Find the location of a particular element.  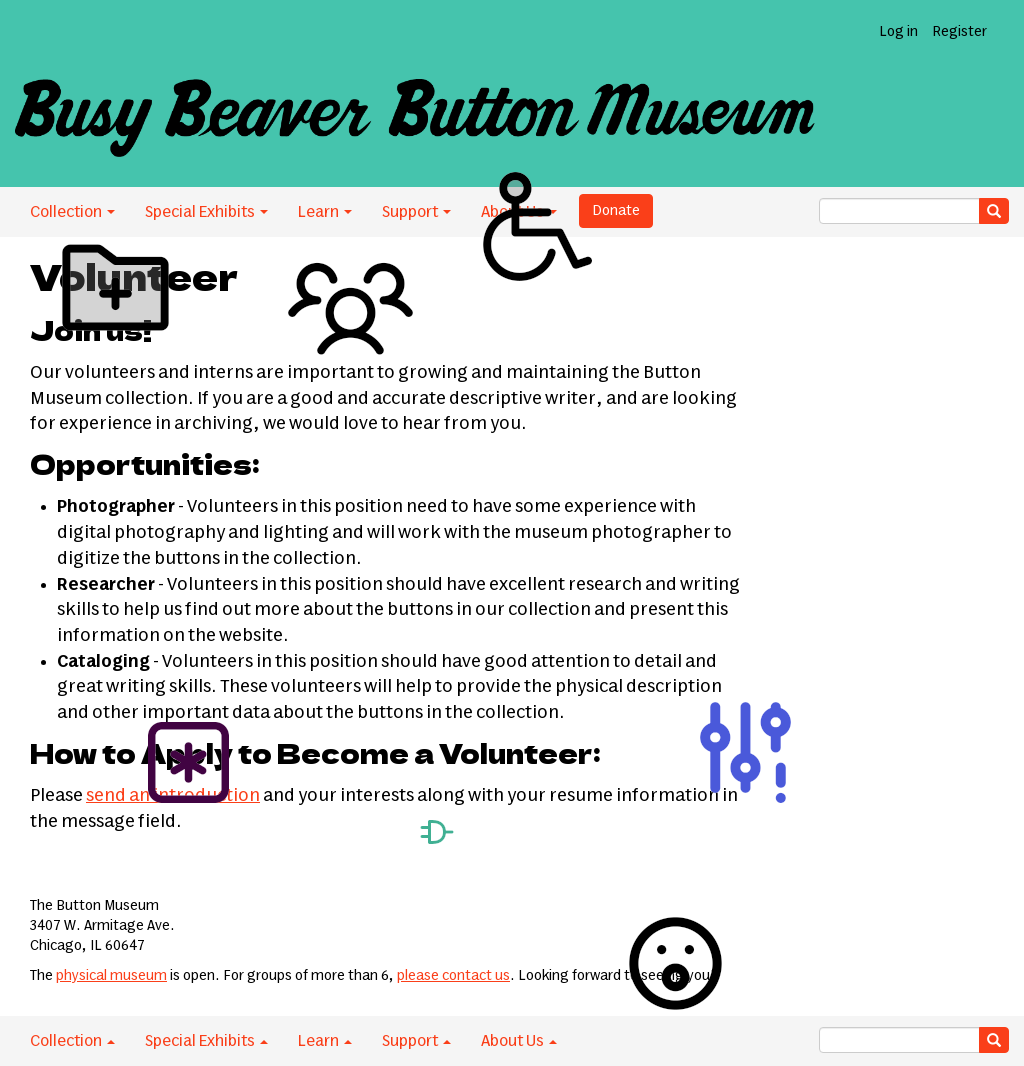

settings require attention or action is located at coordinates (745, 747).